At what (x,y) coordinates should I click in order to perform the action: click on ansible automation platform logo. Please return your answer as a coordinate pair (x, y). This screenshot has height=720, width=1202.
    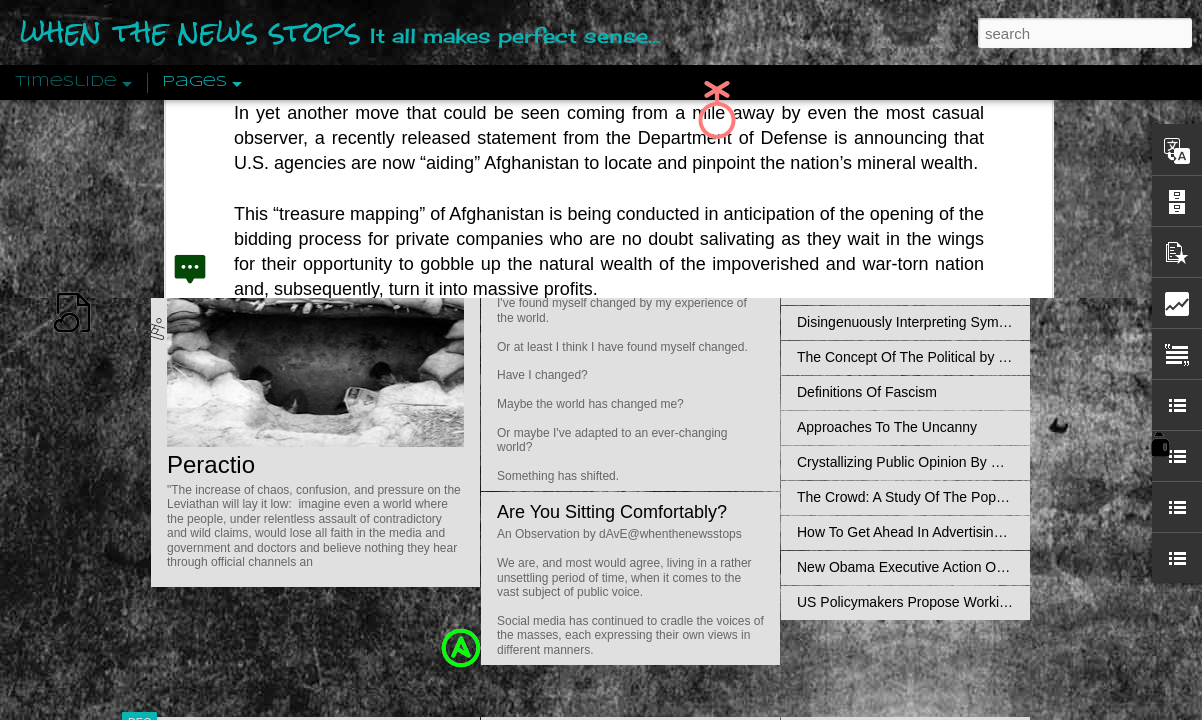
    Looking at the image, I should click on (461, 648).